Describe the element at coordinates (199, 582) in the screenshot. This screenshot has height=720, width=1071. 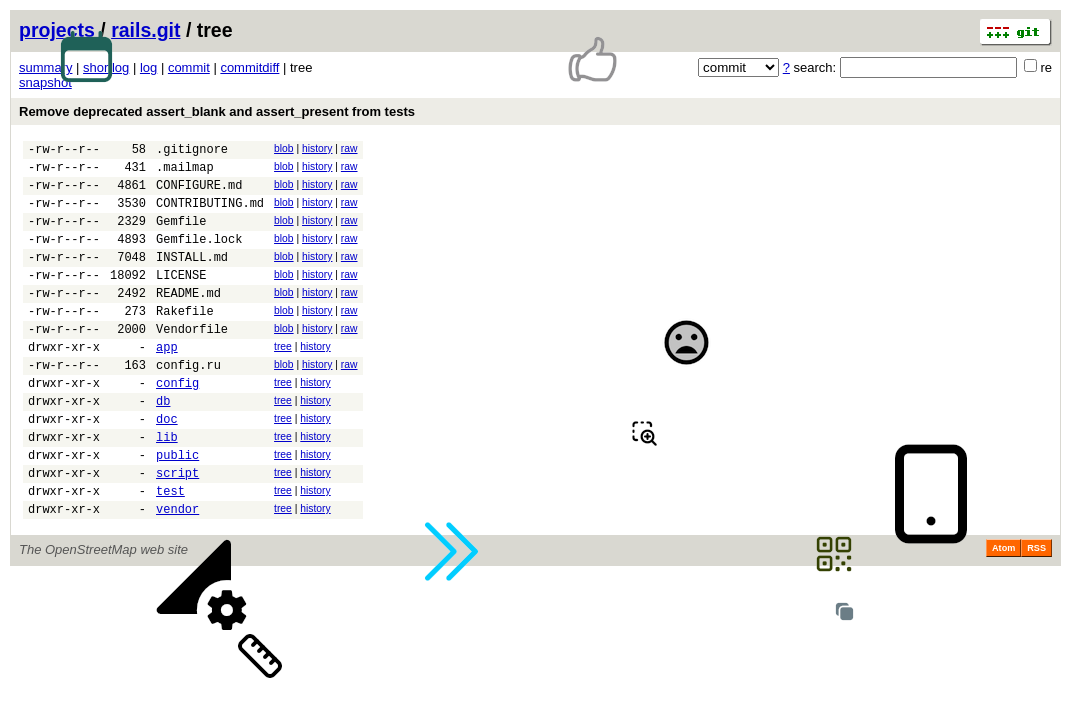
I see `access data or network settings` at that location.